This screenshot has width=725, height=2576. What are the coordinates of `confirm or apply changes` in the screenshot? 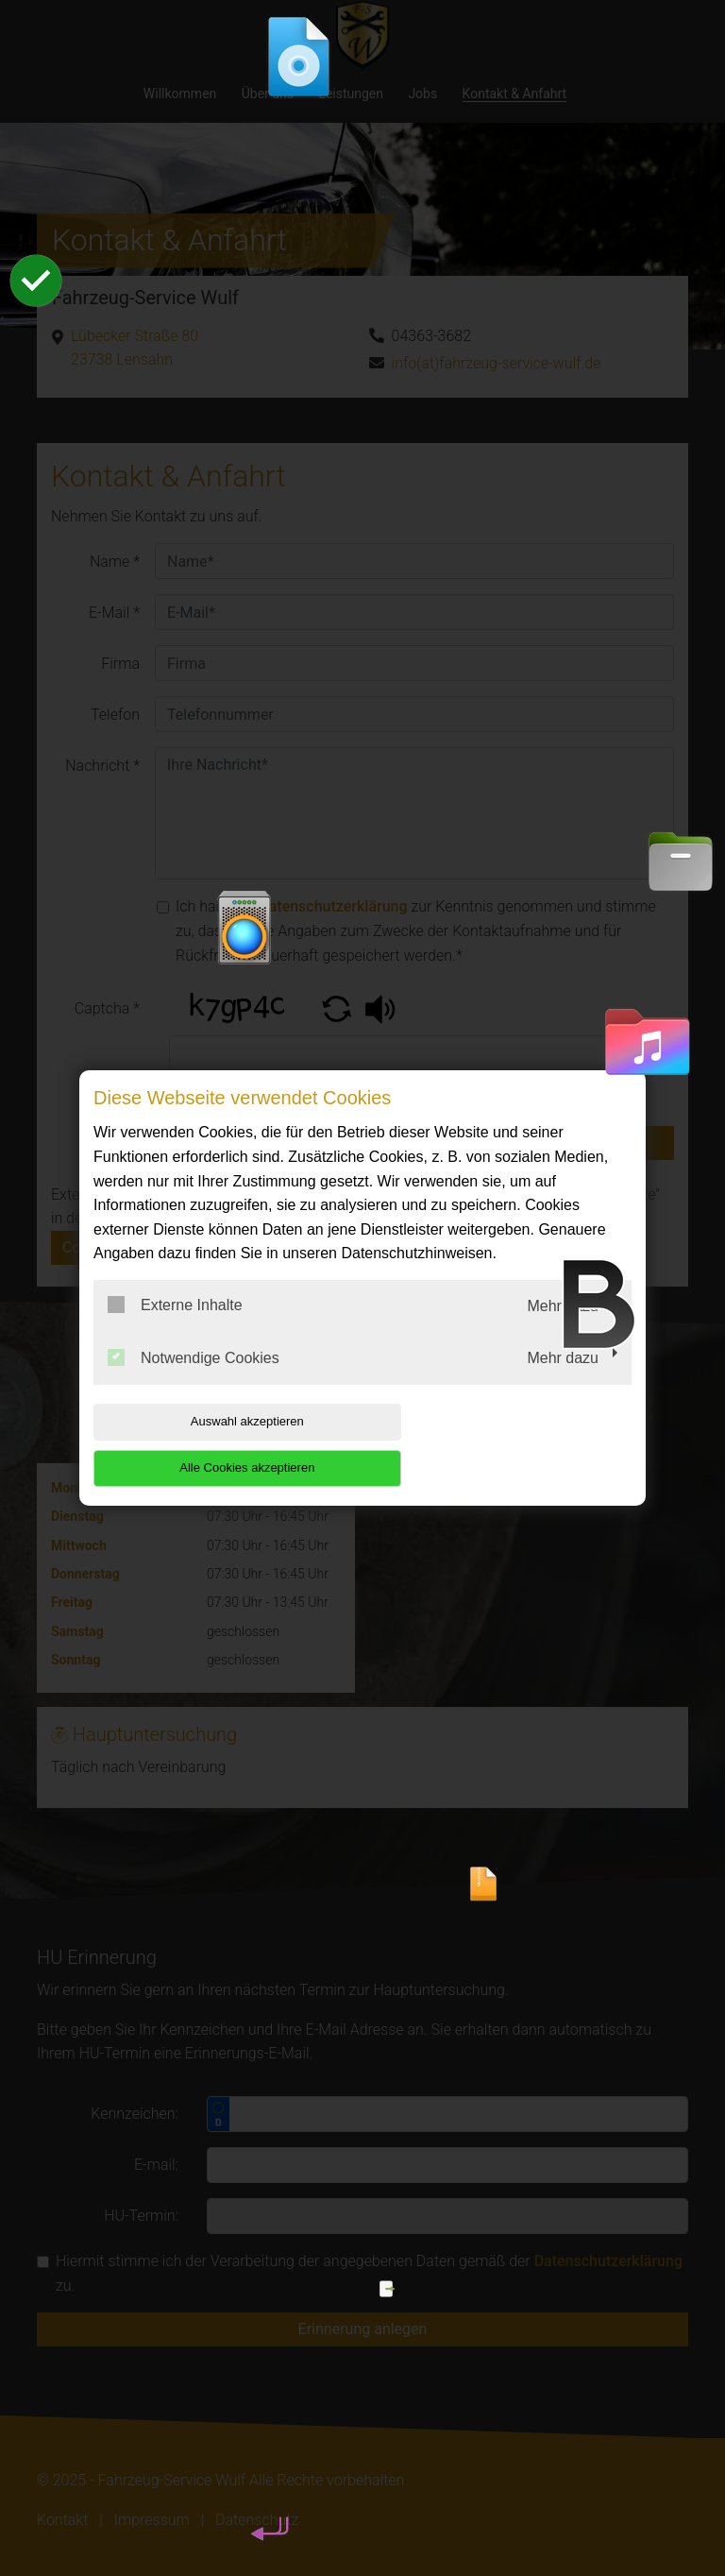 It's located at (36, 281).